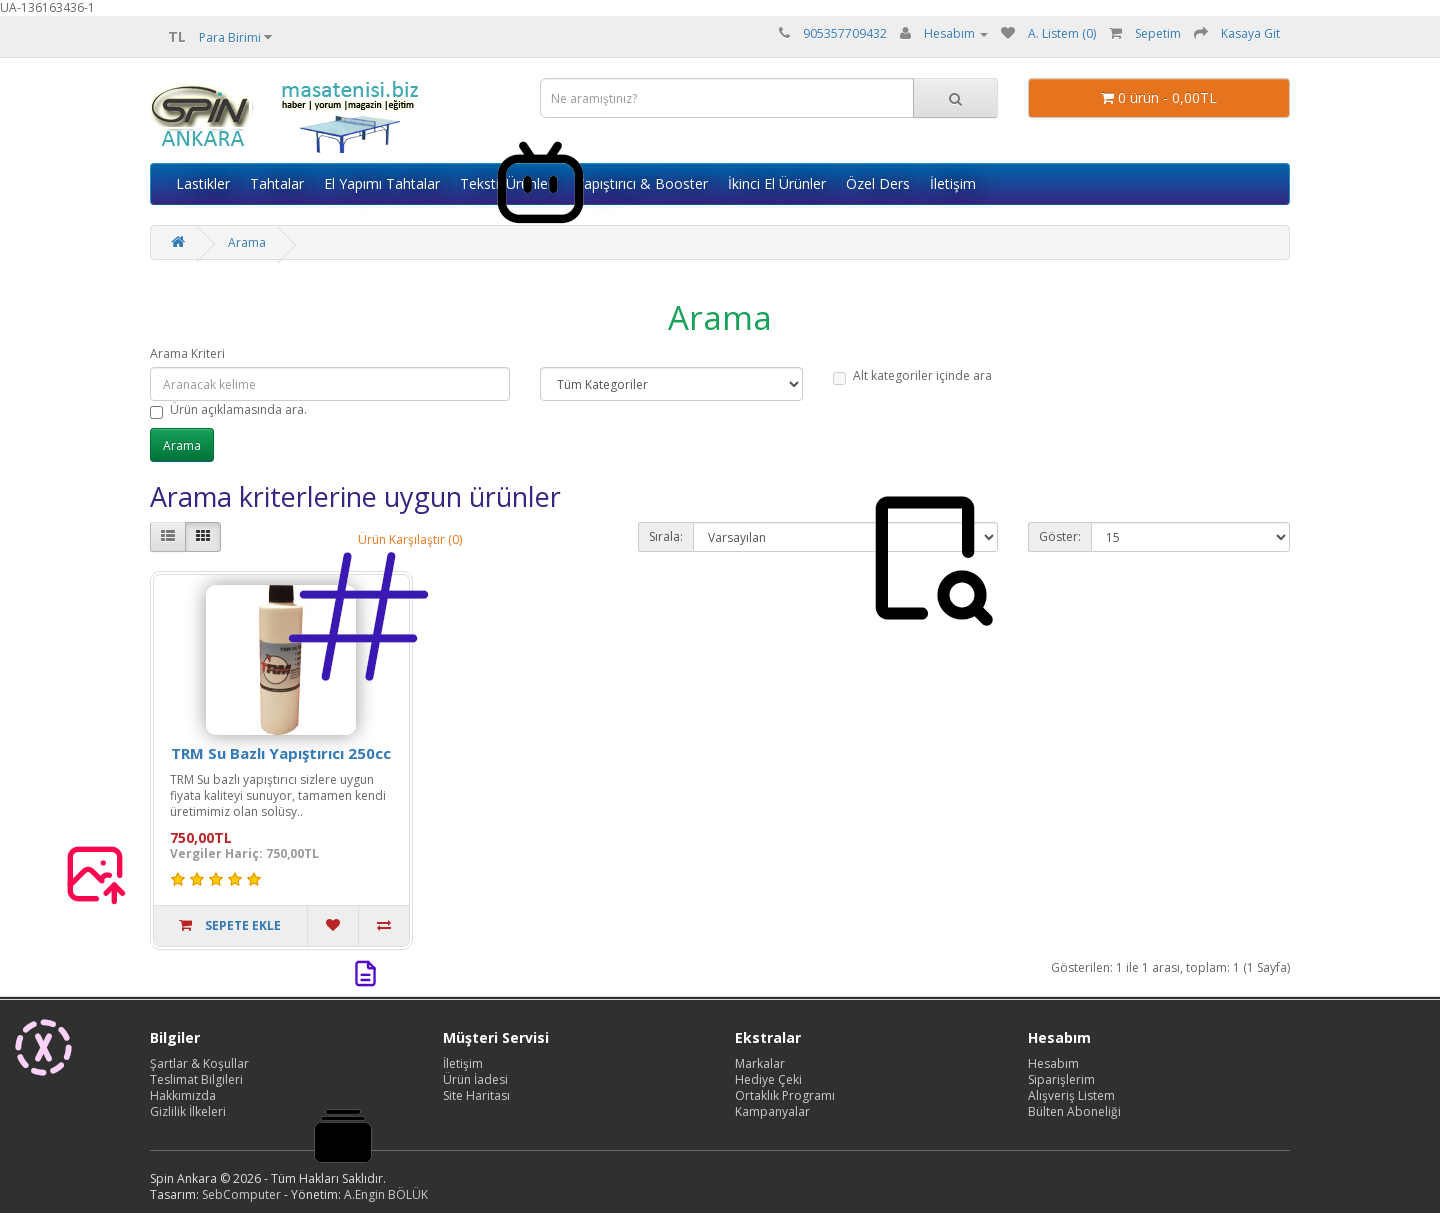 This screenshot has height=1213, width=1440. What do you see at coordinates (365, 973) in the screenshot?
I see `view file details or description` at bounding box center [365, 973].